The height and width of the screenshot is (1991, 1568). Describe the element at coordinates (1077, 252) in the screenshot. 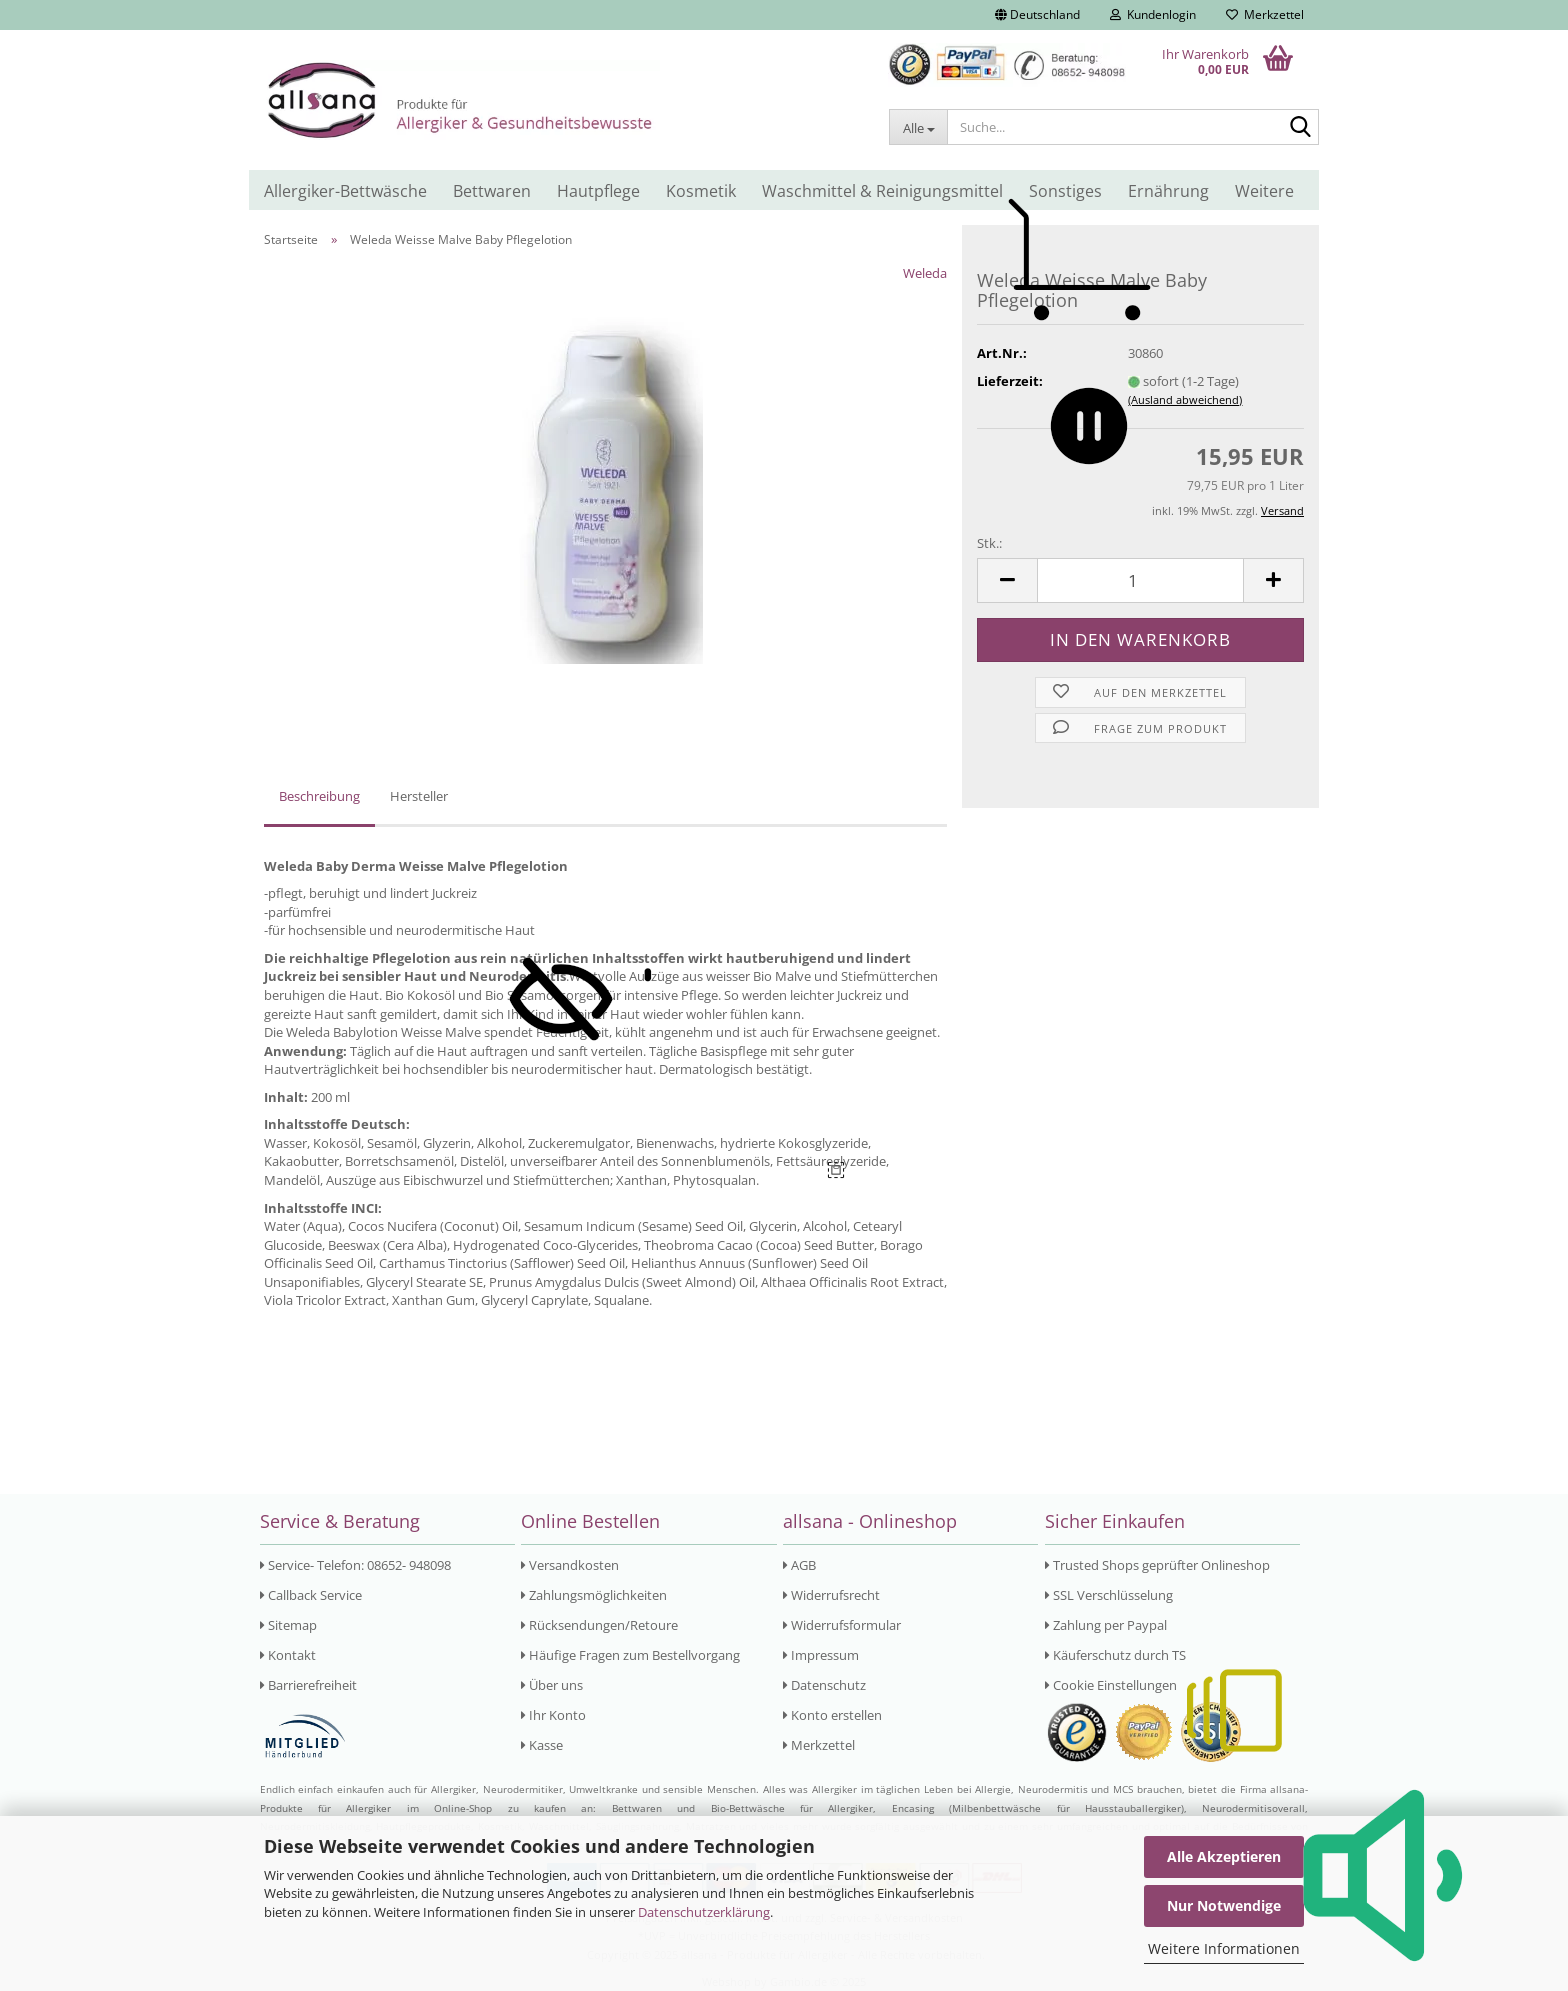

I see `view shopping cart` at that location.